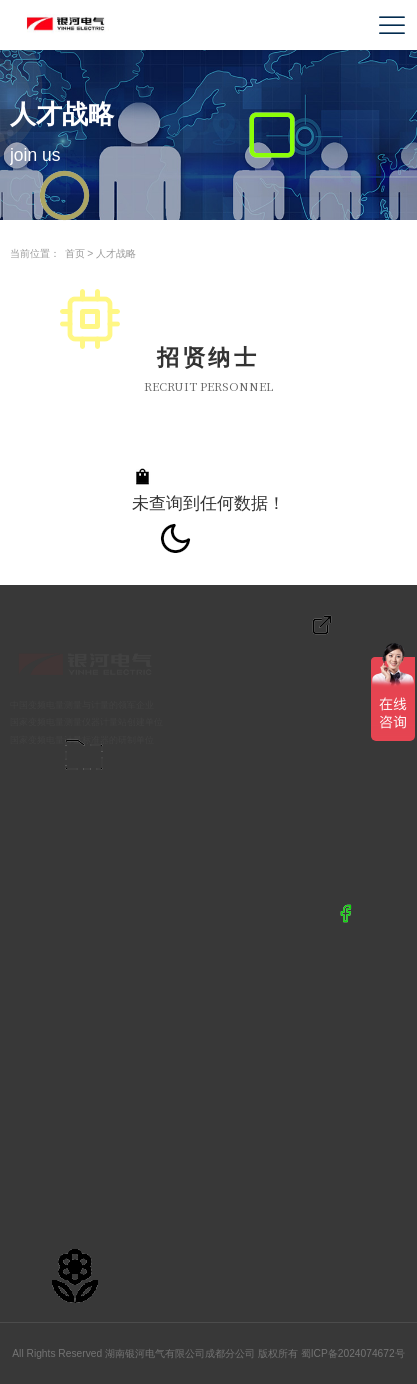 This screenshot has width=417, height=1384. Describe the element at coordinates (272, 135) in the screenshot. I see `unchecked checkbox or selection state` at that location.